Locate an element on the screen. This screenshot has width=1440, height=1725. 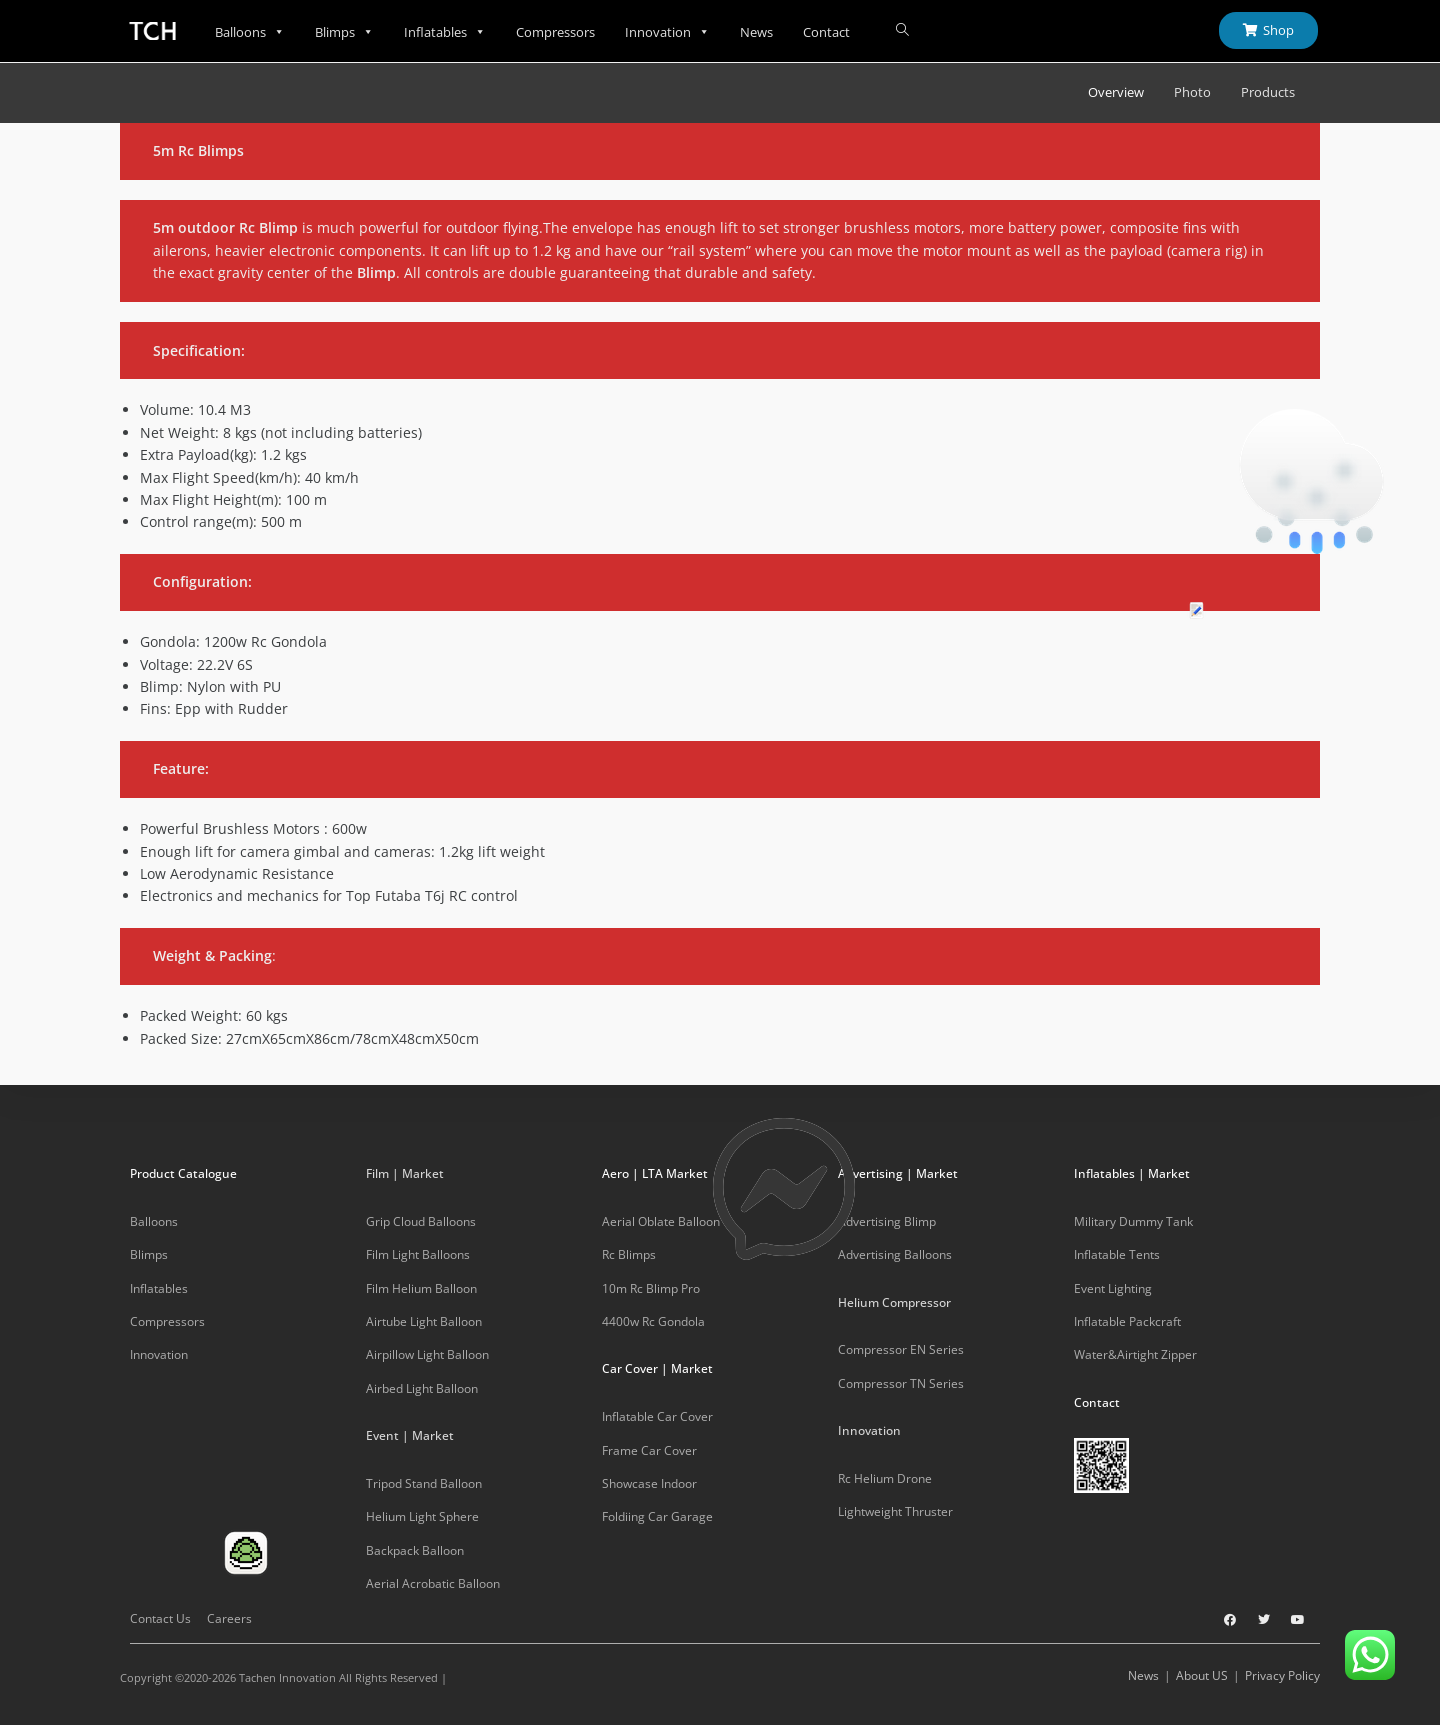
open Caprine, a Facebook Messenger desktop client is located at coordinates (784, 1189).